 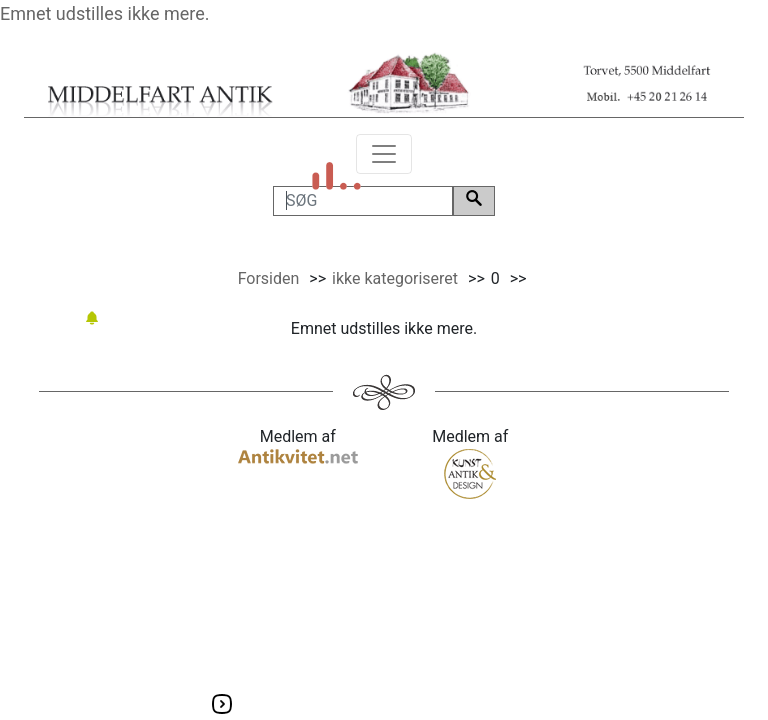 I want to click on indicates moderate signal strength, so click(x=336, y=165).